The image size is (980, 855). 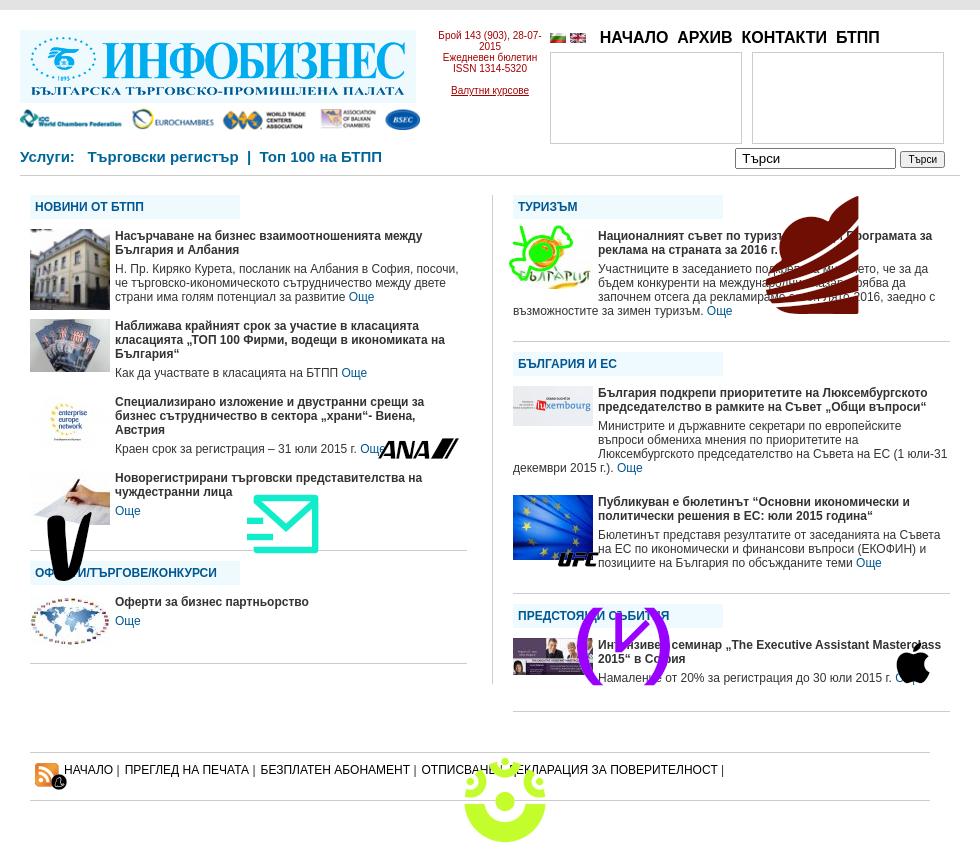 I want to click on suitest logo - test automation platform branding, so click(x=541, y=253).